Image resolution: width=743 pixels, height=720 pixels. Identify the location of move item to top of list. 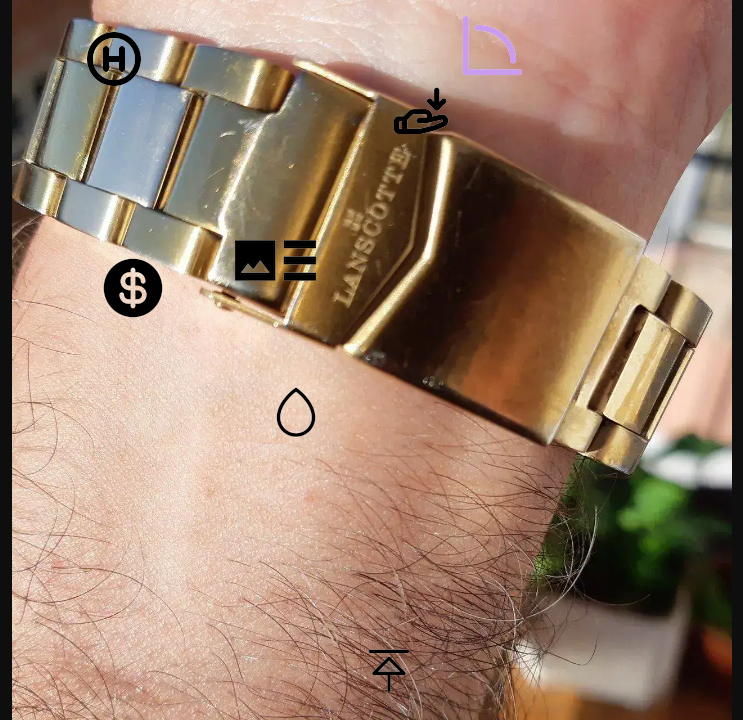
(389, 670).